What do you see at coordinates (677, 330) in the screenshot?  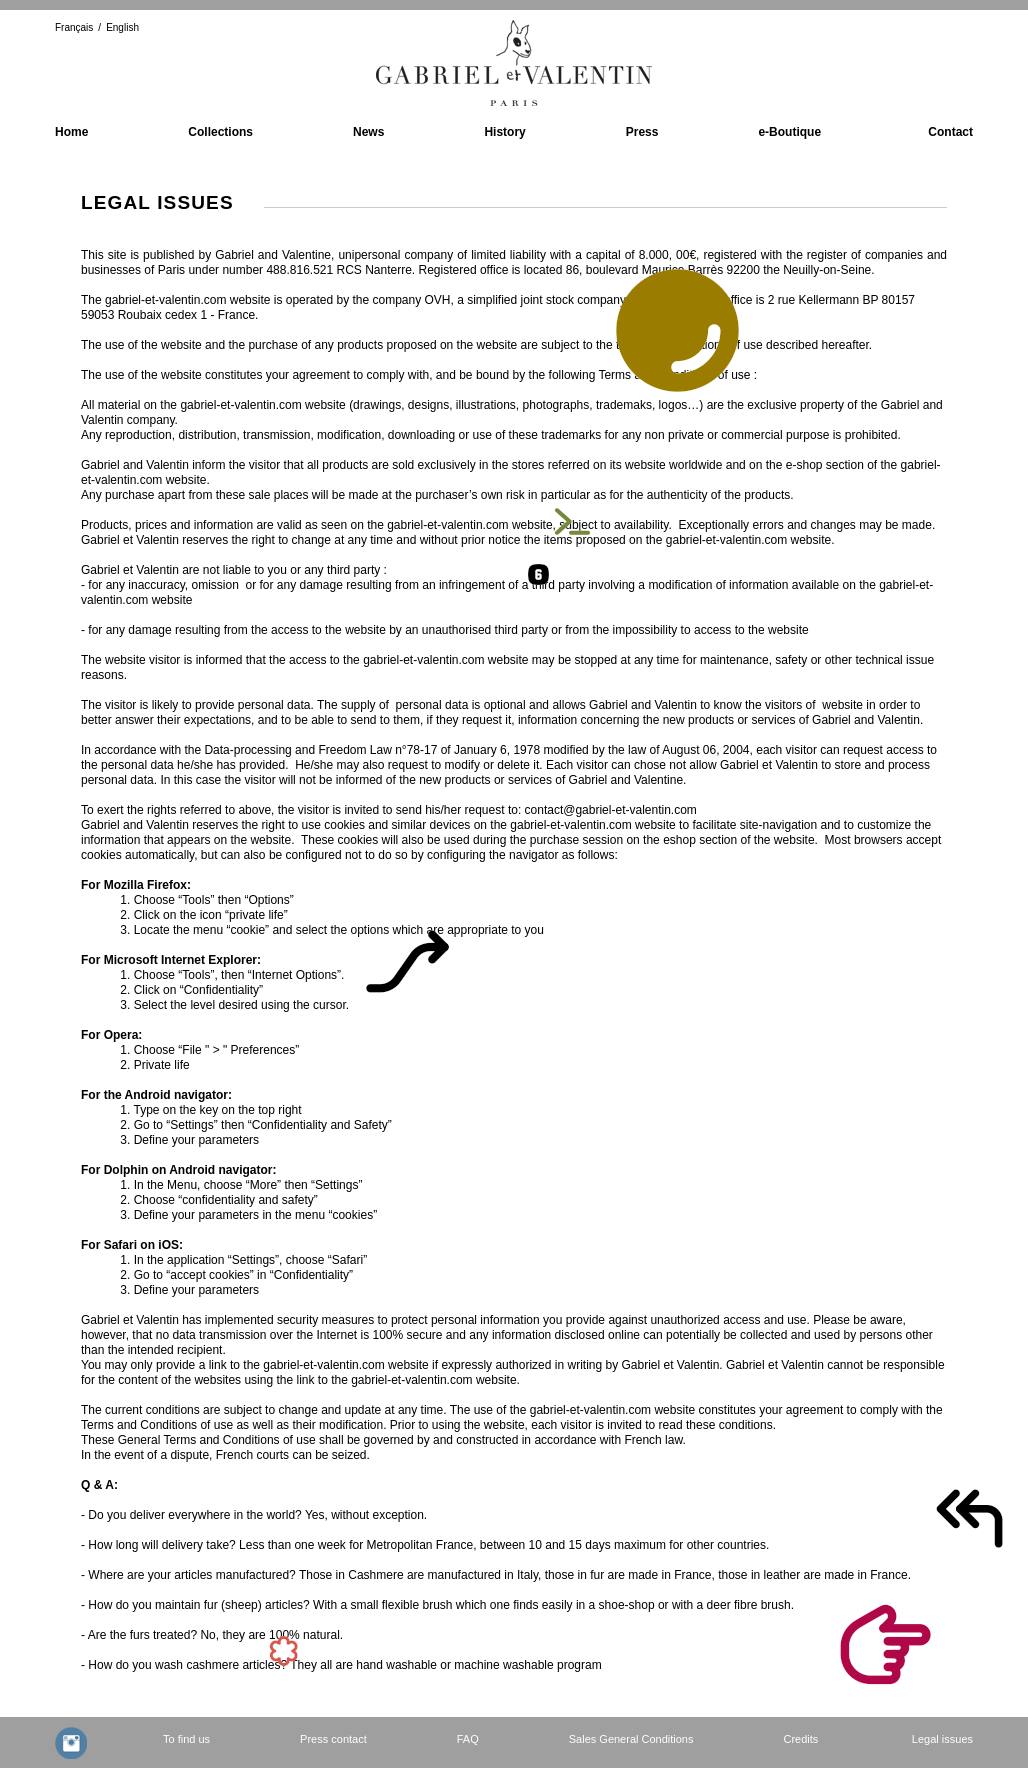 I see `apply inner shadow effect to bottom-right corner` at bounding box center [677, 330].